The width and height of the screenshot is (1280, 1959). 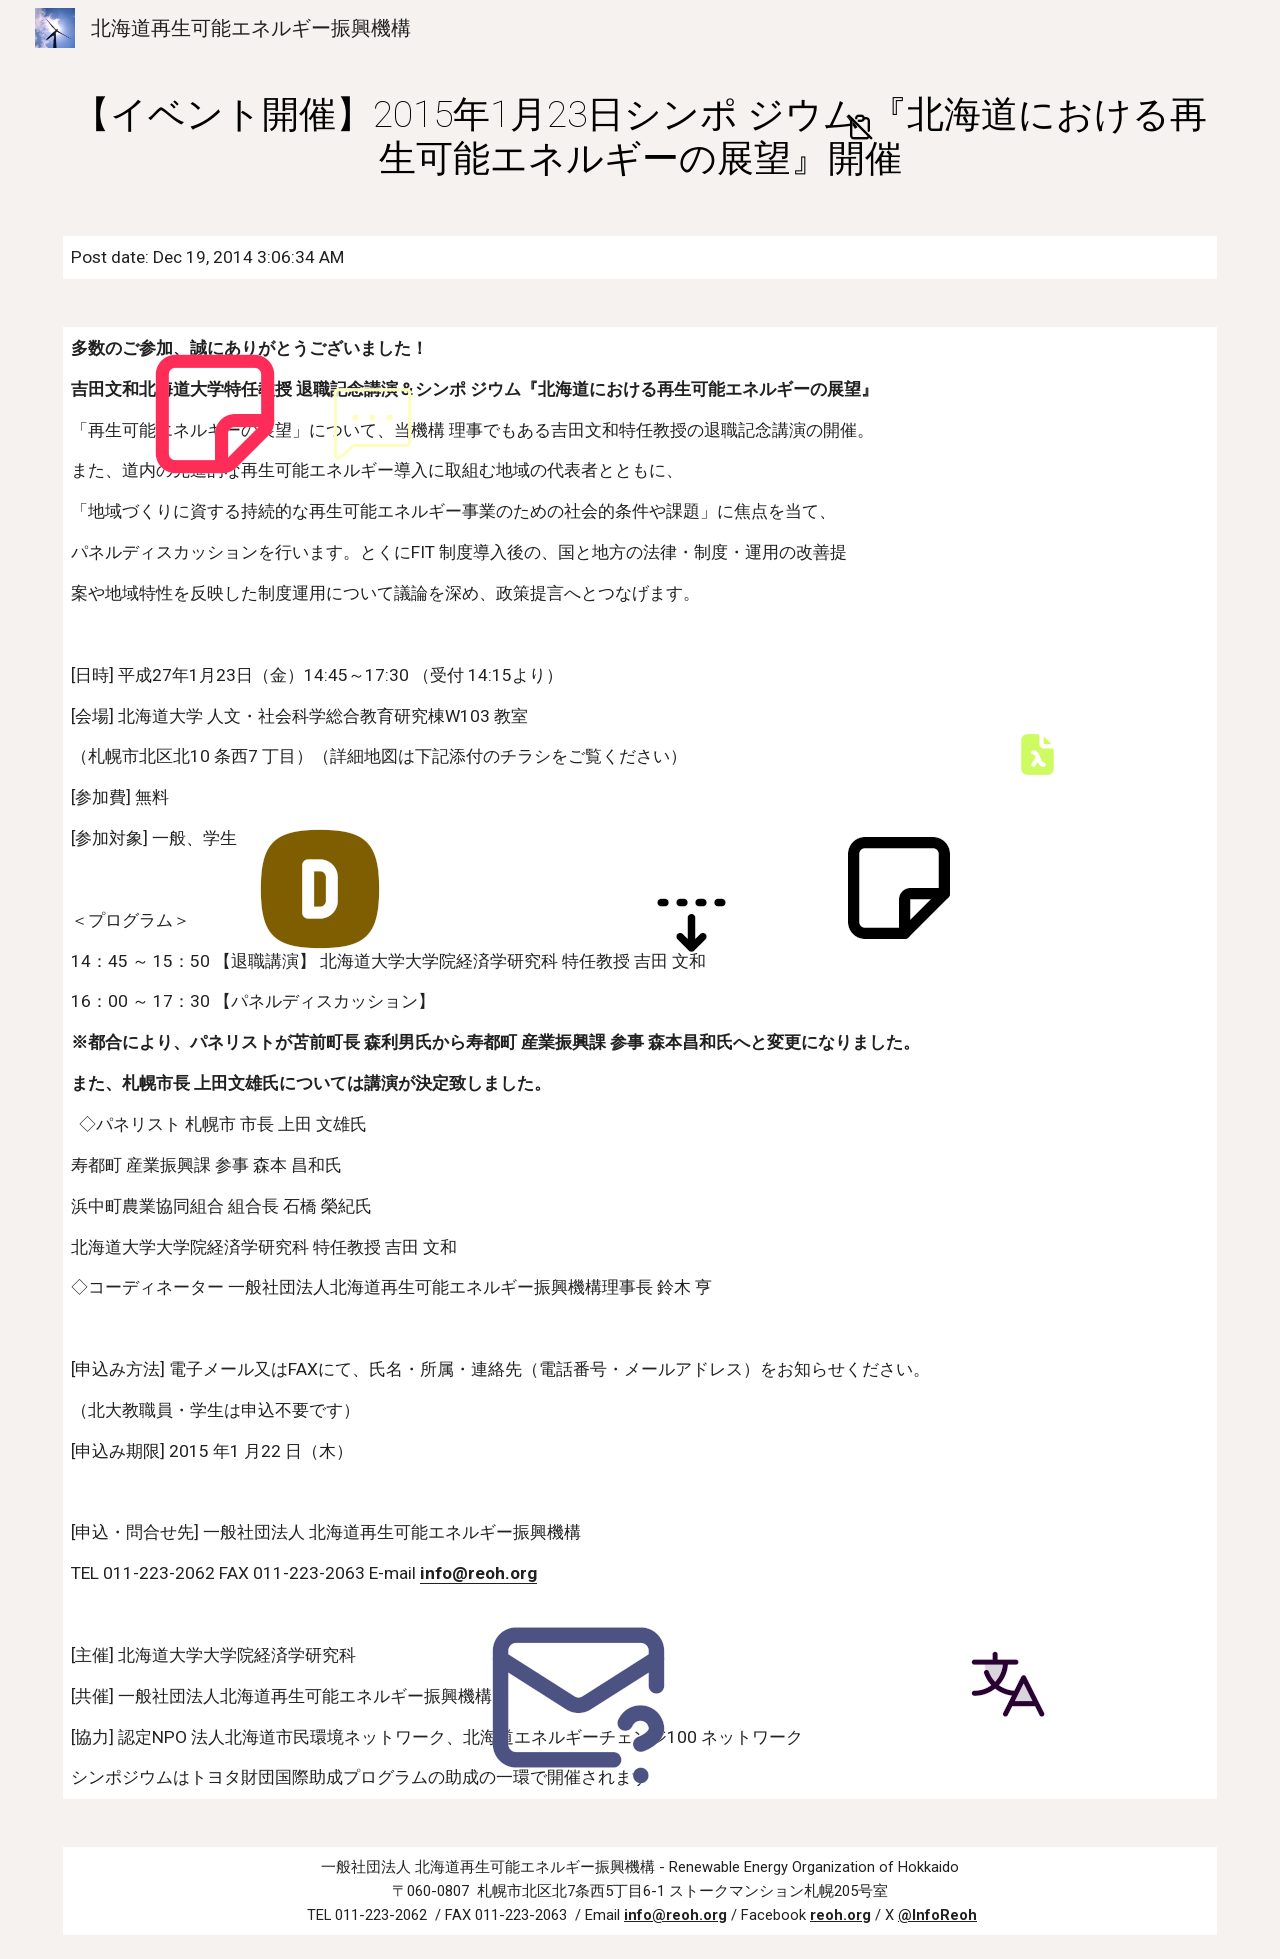 I want to click on clipboard access disabled, so click(x=860, y=127).